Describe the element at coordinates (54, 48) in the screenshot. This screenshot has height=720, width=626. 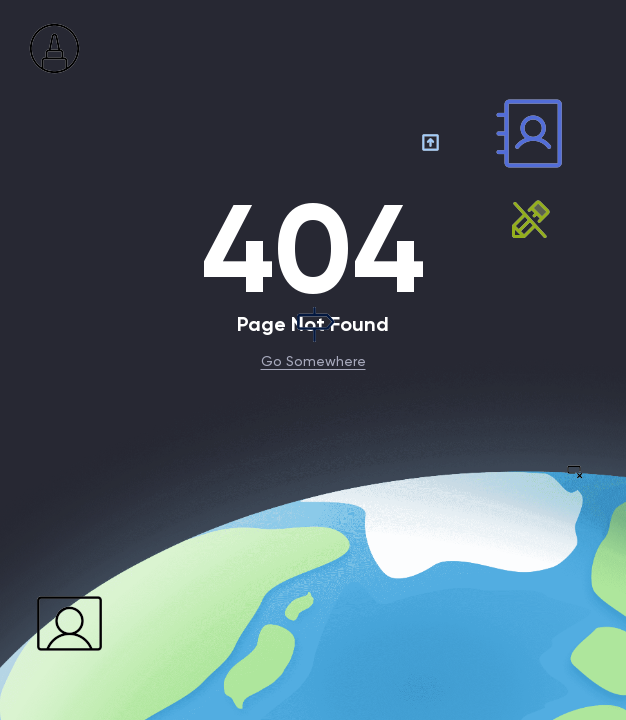
I see `marker or highlighter tool` at that location.